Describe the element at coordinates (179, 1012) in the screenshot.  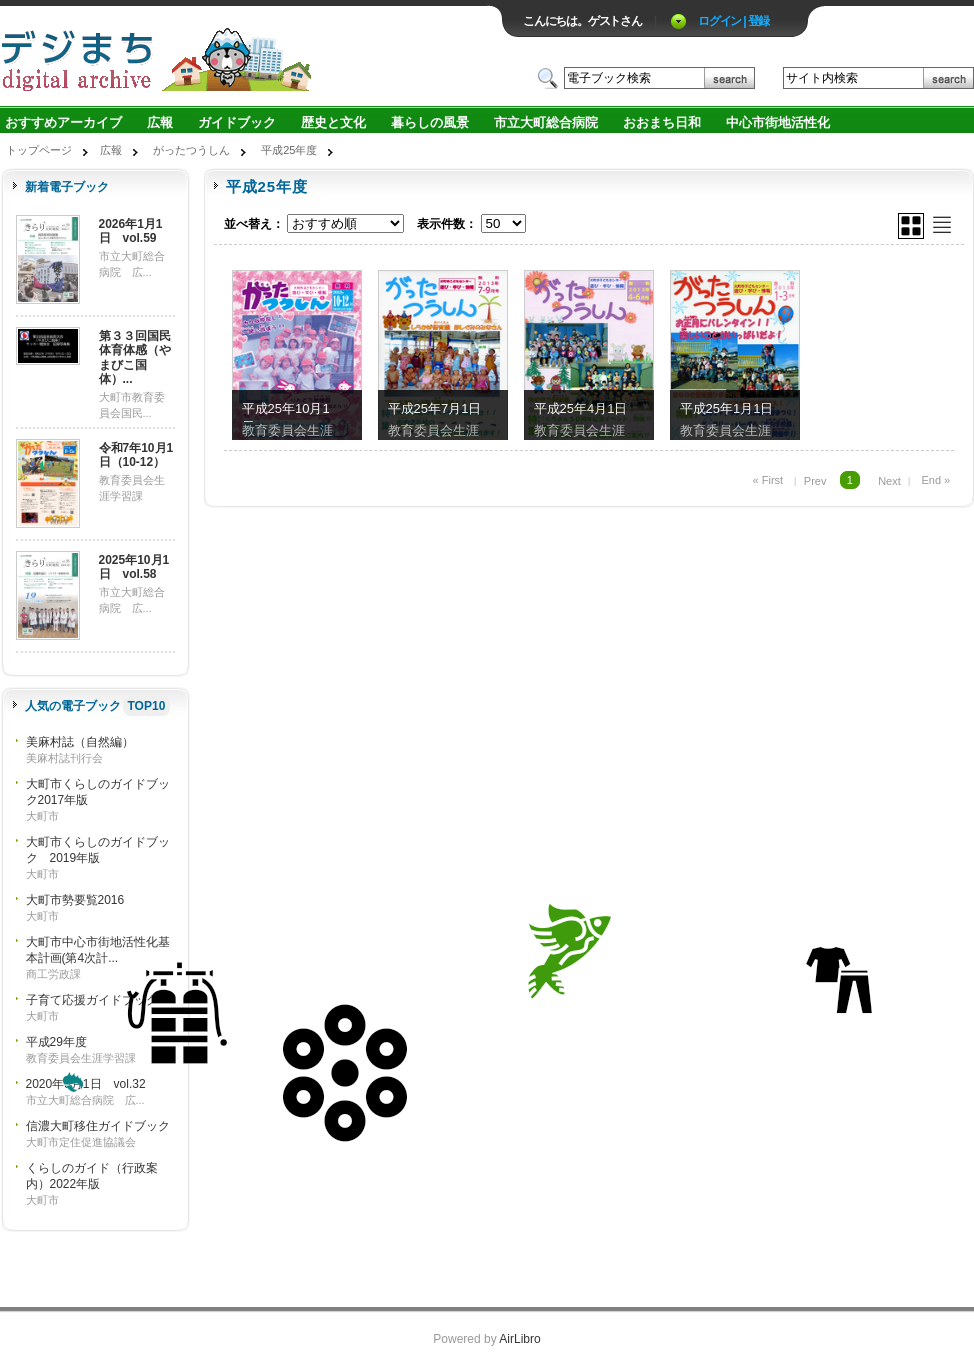
I see `access diving or scuba equipment settings` at that location.